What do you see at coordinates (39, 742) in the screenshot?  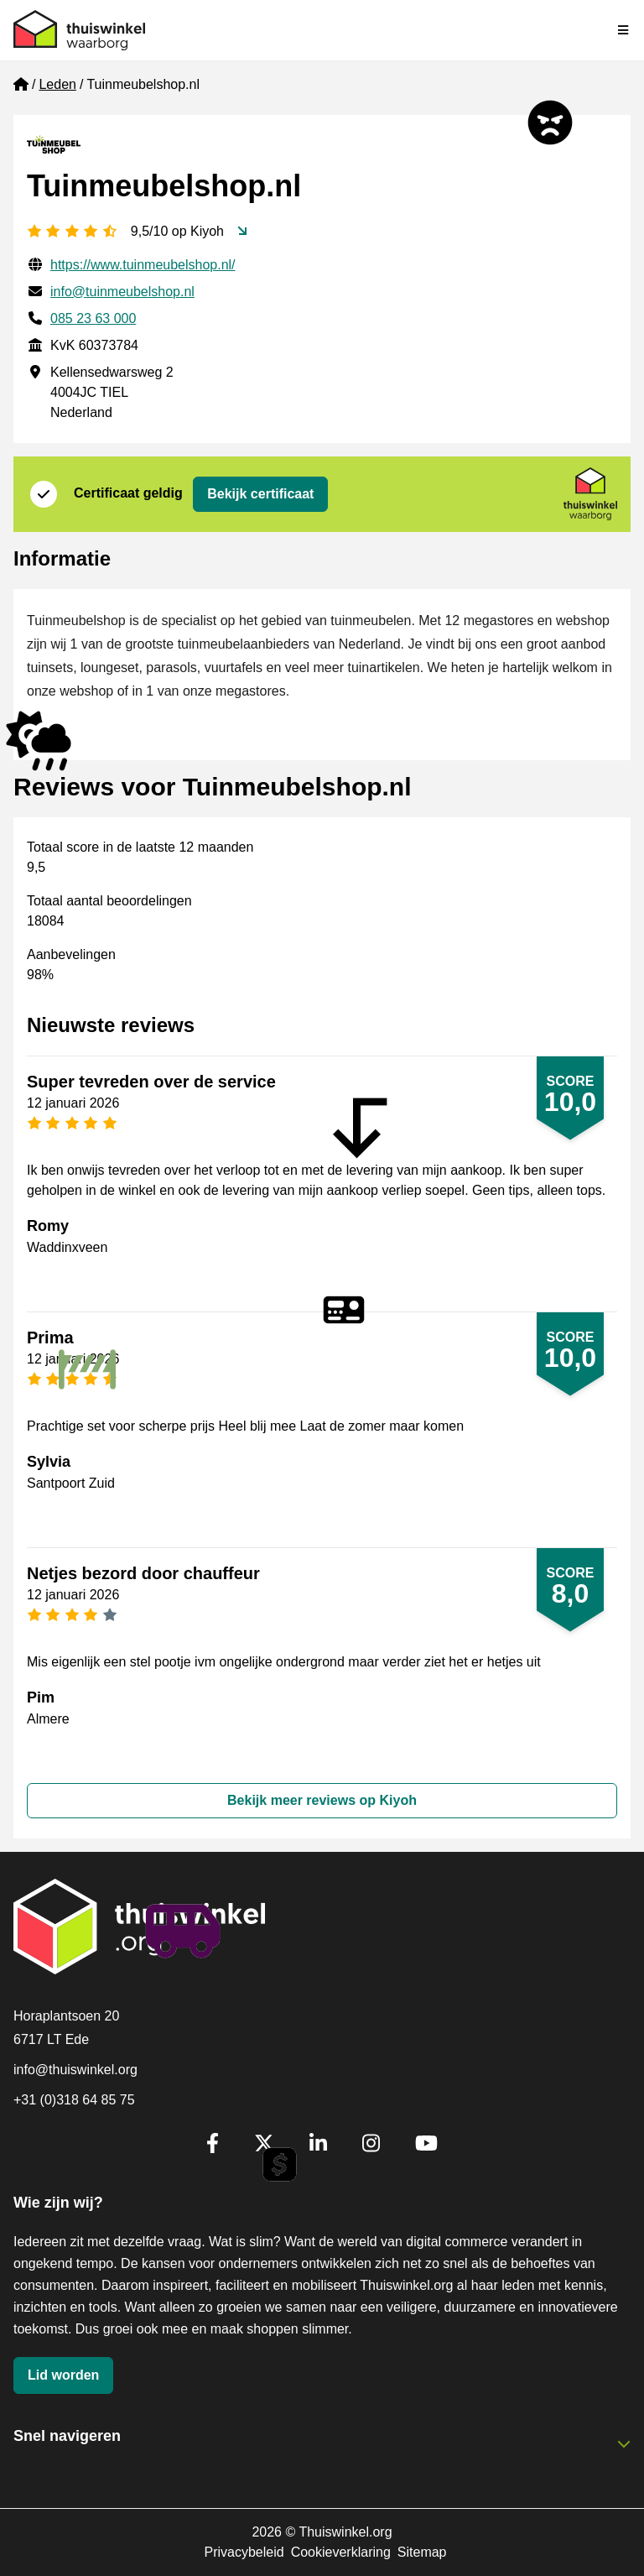 I see `current weather conditions with mixed sun and rain` at bounding box center [39, 742].